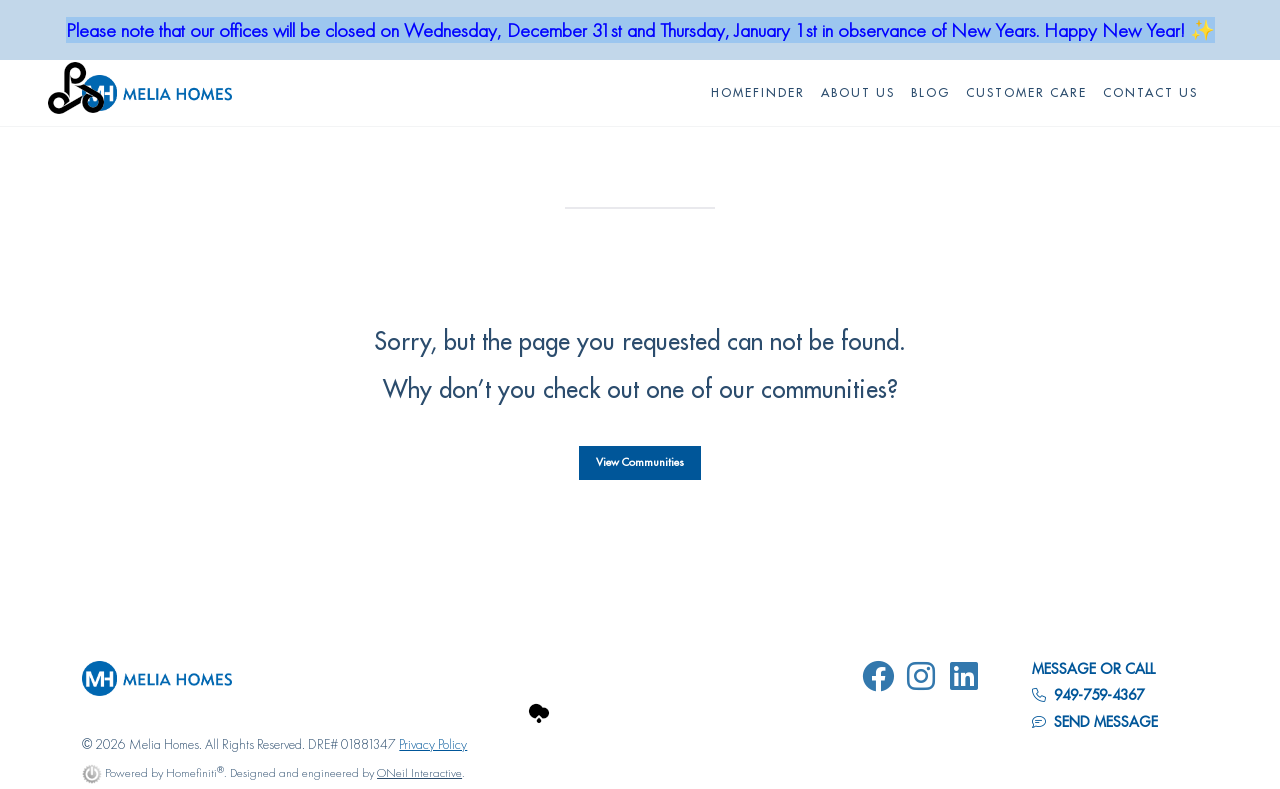  What do you see at coordinates (76, 88) in the screenshot?
I see `access Google Dataproc cloud service` at bounding box center [76, 88].